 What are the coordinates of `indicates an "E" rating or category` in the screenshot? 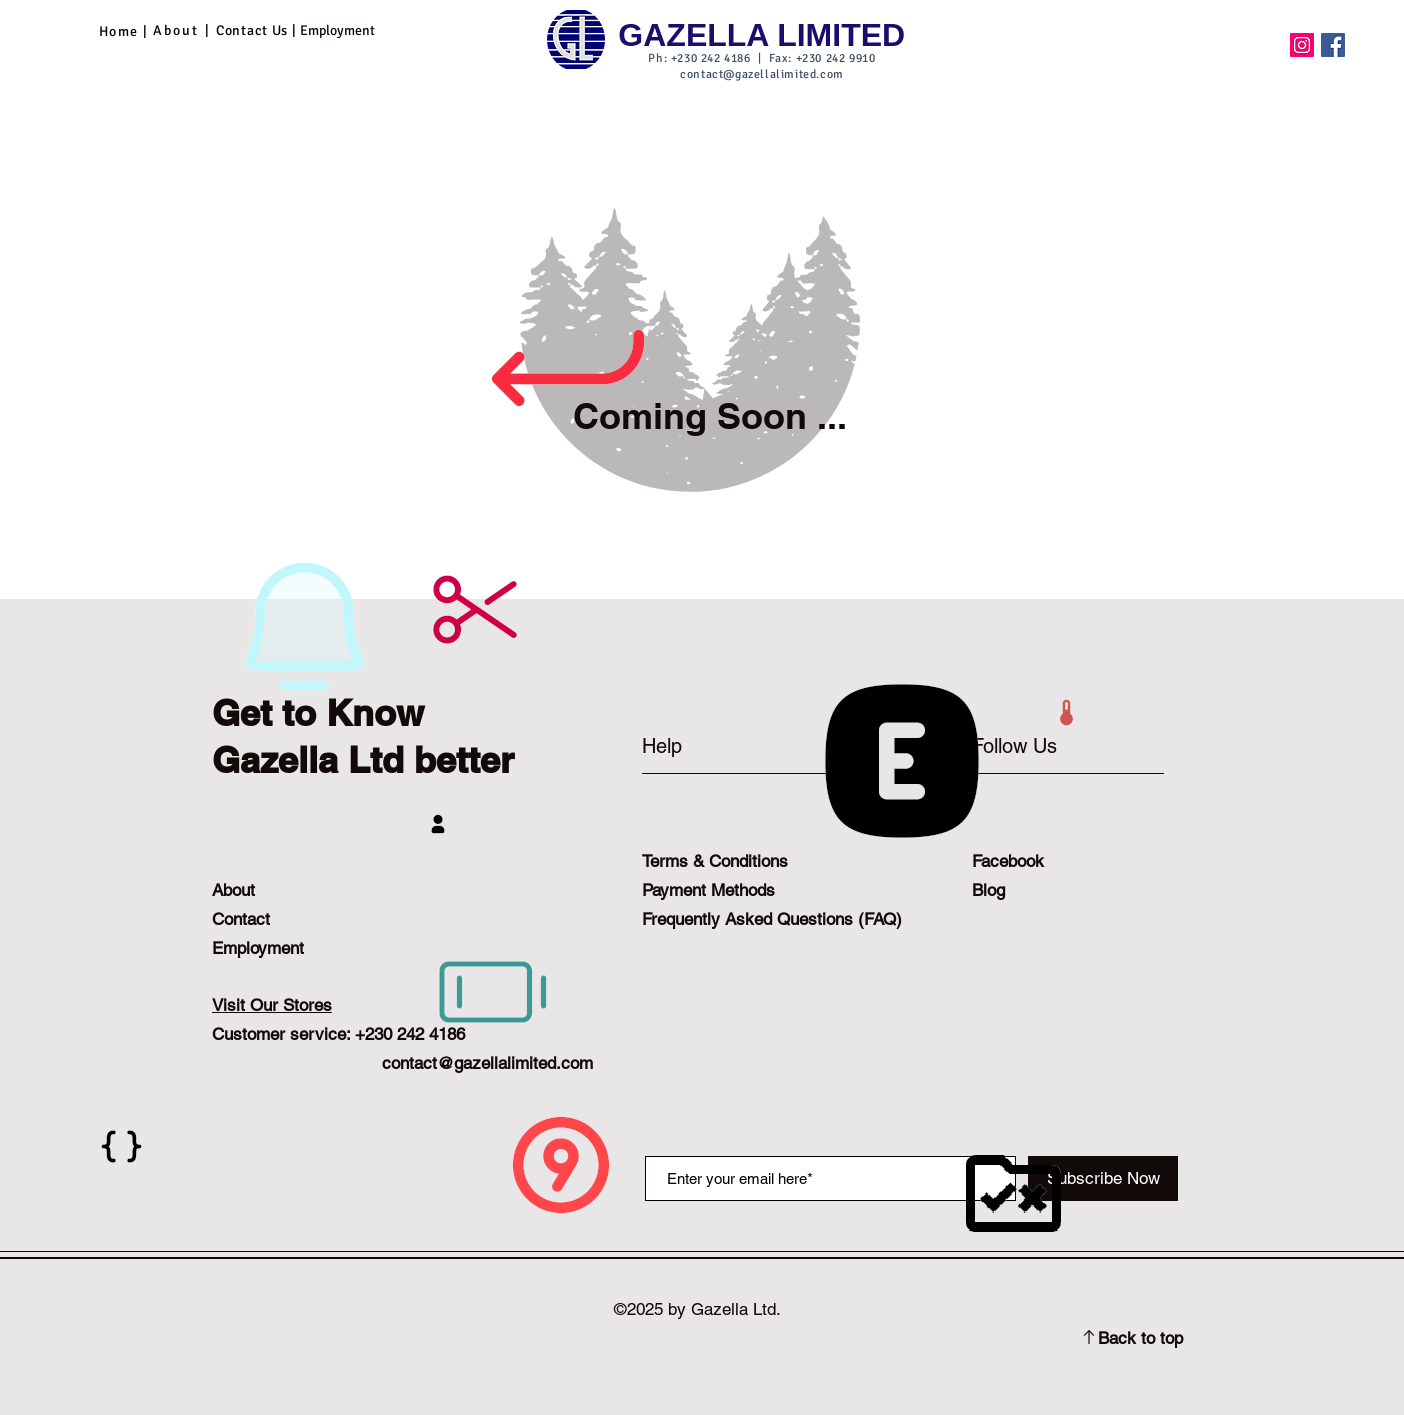 It's located at (902, 761).